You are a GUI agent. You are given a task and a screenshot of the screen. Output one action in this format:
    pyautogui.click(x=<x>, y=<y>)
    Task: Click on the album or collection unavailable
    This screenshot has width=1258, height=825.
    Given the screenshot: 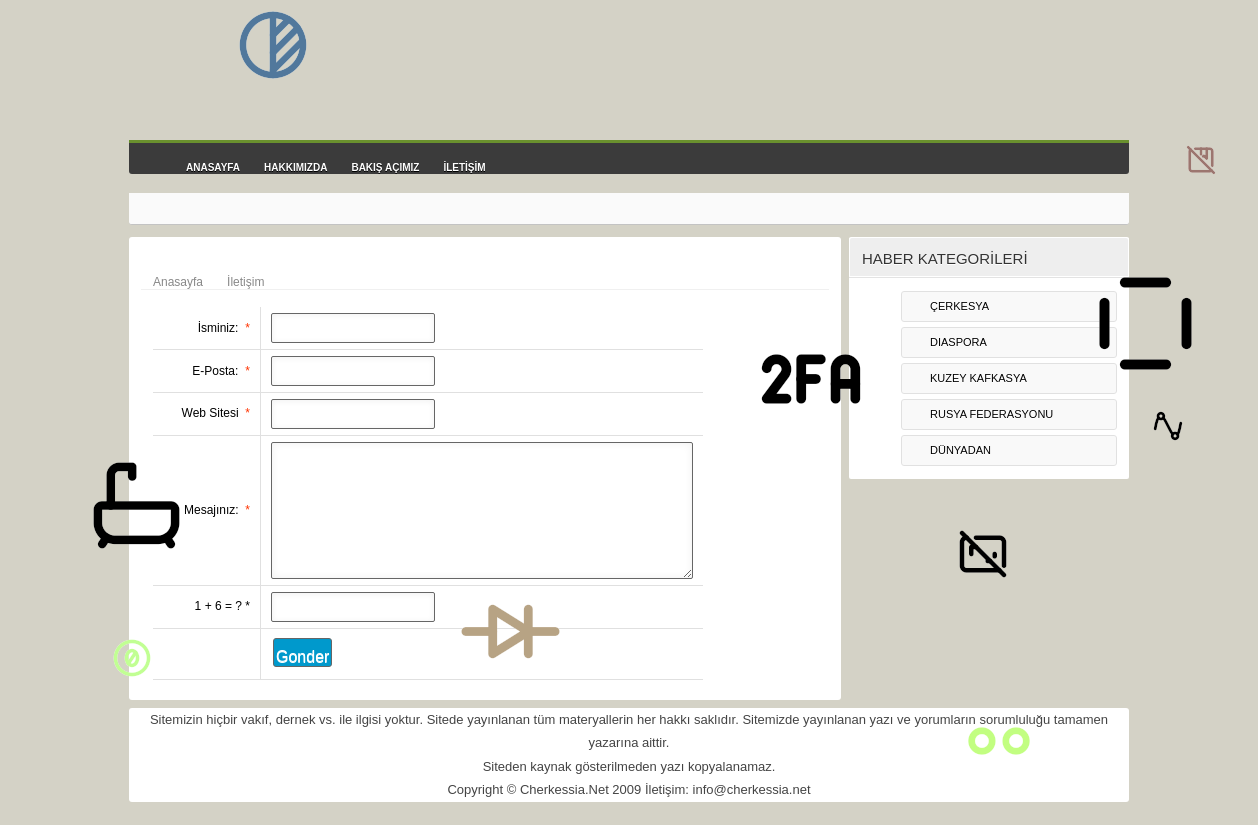 What is the action you would take?
    pyautogui.click(x=1201, y=160)
    